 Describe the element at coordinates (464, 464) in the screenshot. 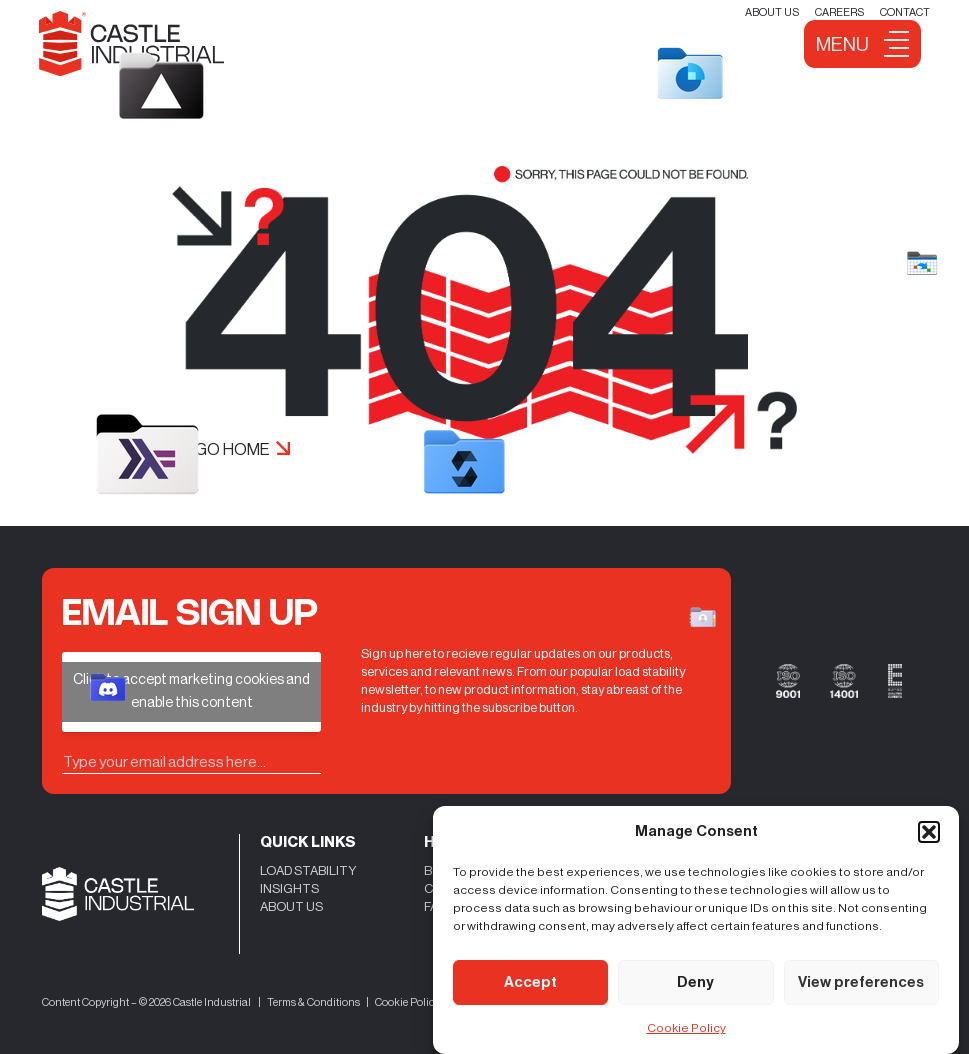

I see `folder containing solidity smart contract files` at that location.